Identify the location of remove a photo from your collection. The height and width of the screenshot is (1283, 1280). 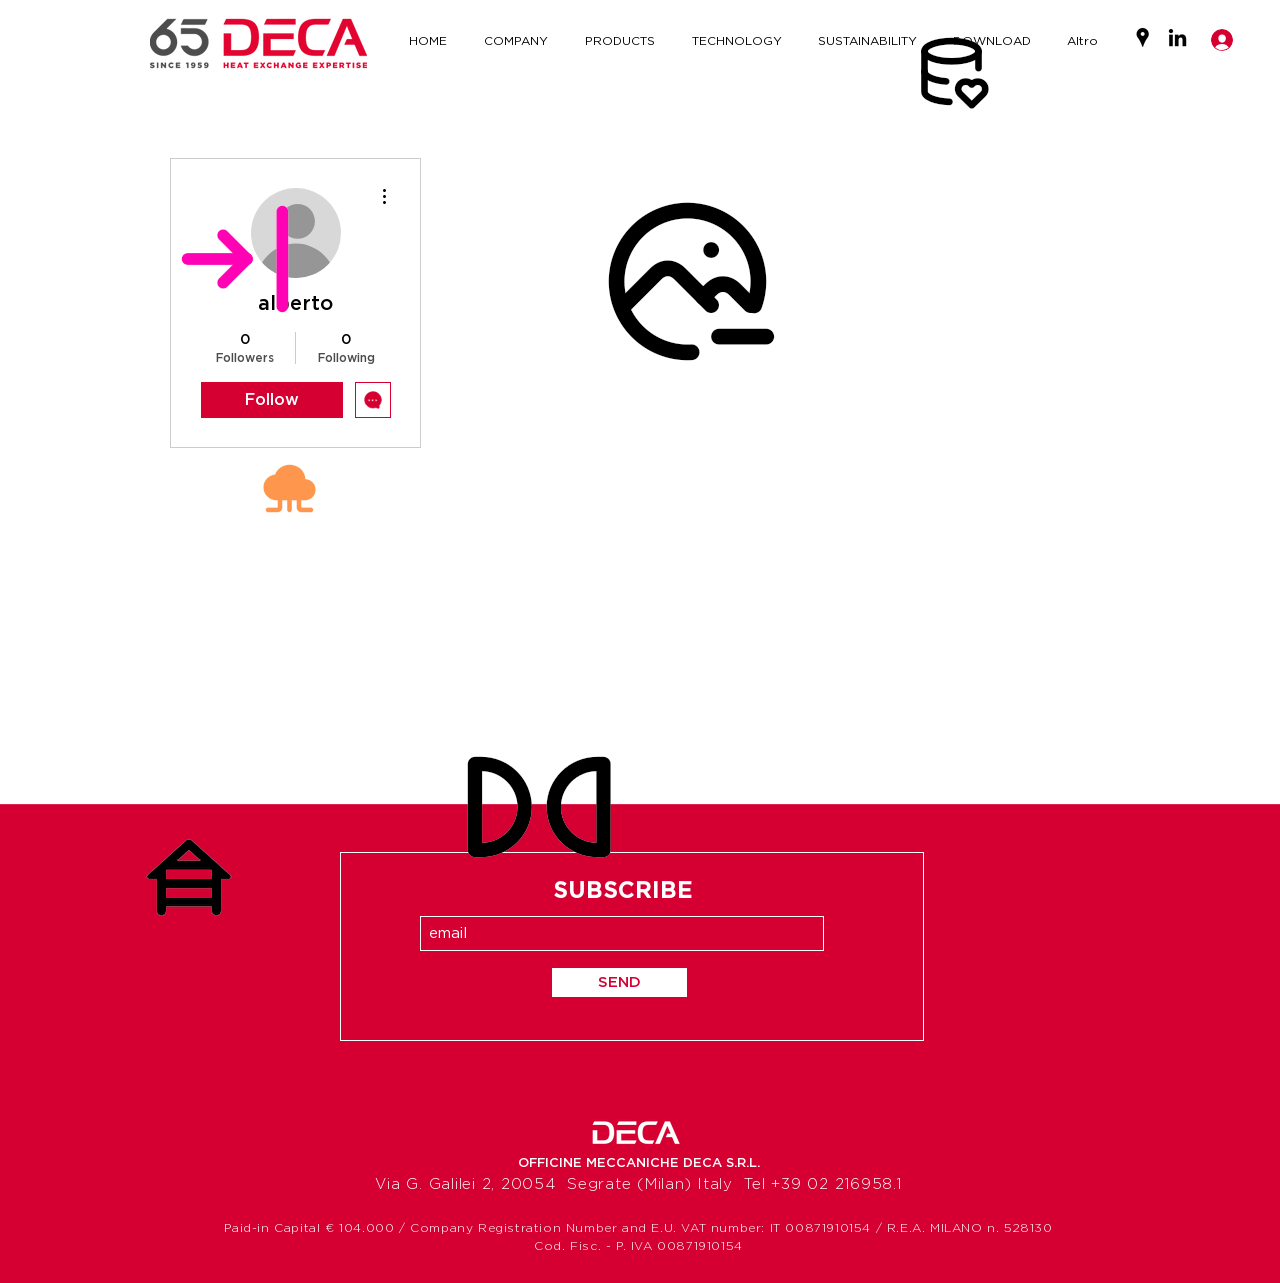
(687, 281).